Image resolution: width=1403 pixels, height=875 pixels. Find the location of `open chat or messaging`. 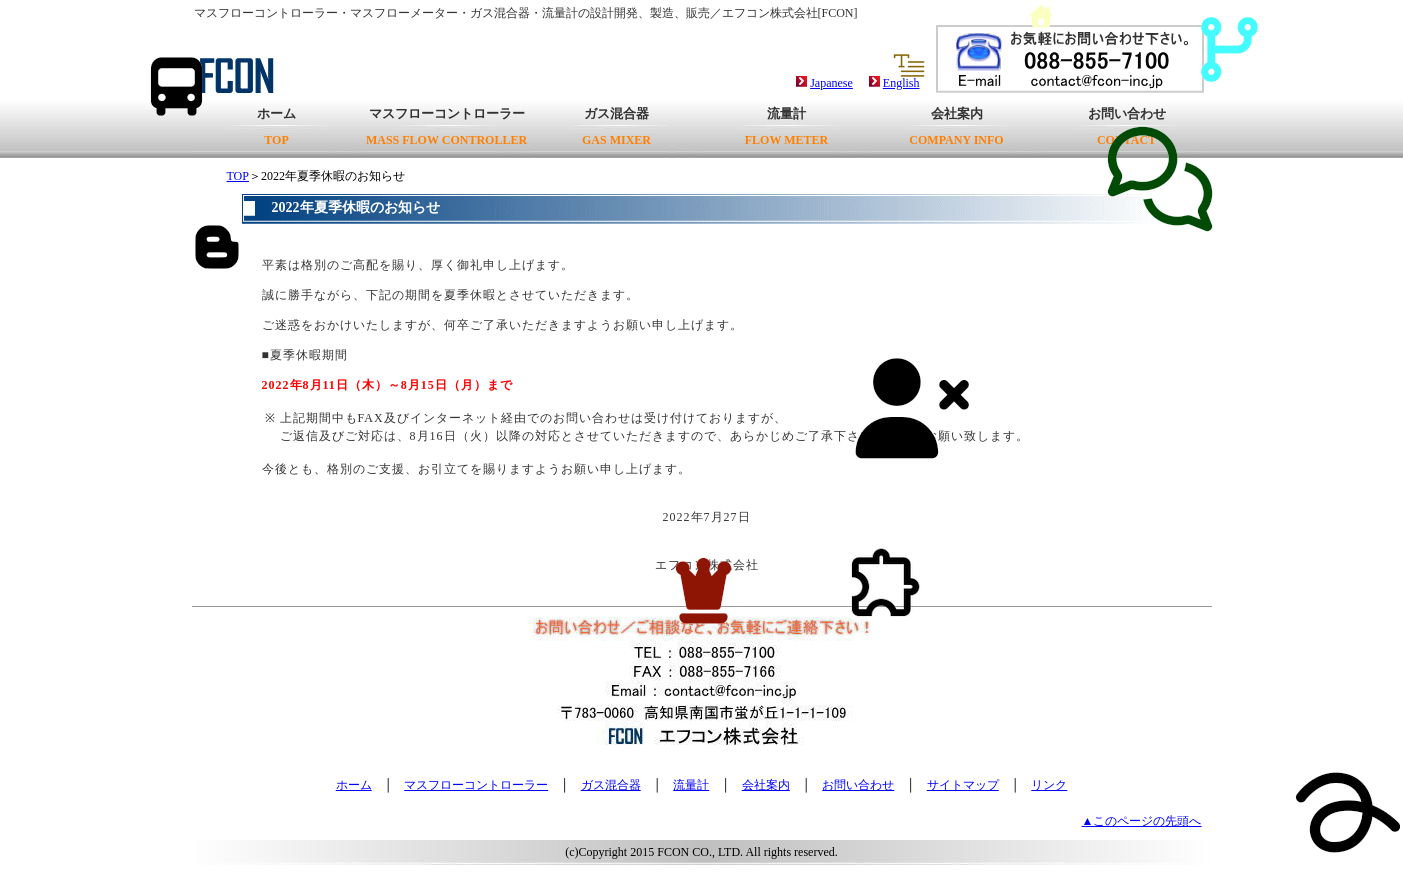

open chat or messaging is located at coordinates (1160, 179).